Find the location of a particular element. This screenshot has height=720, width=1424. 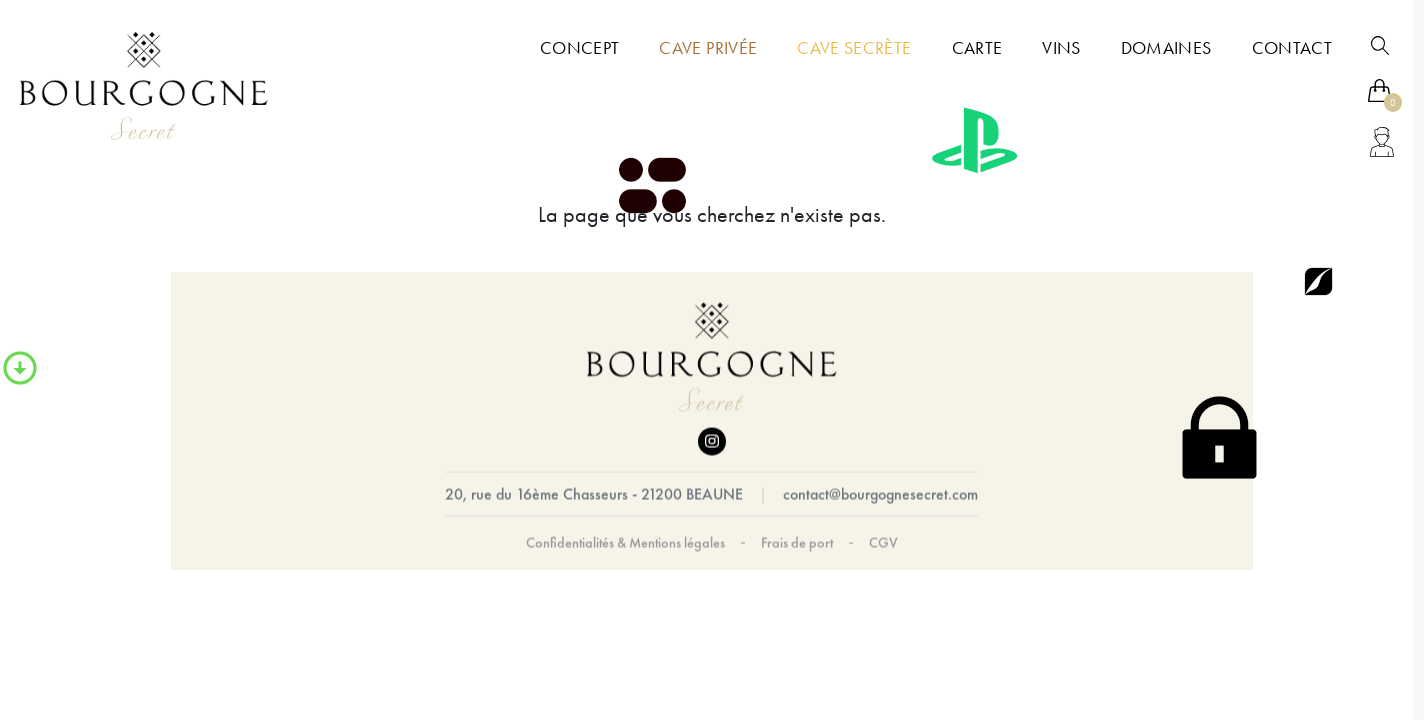

indicates a locked or secured item is located at coordinates (1219, 437).